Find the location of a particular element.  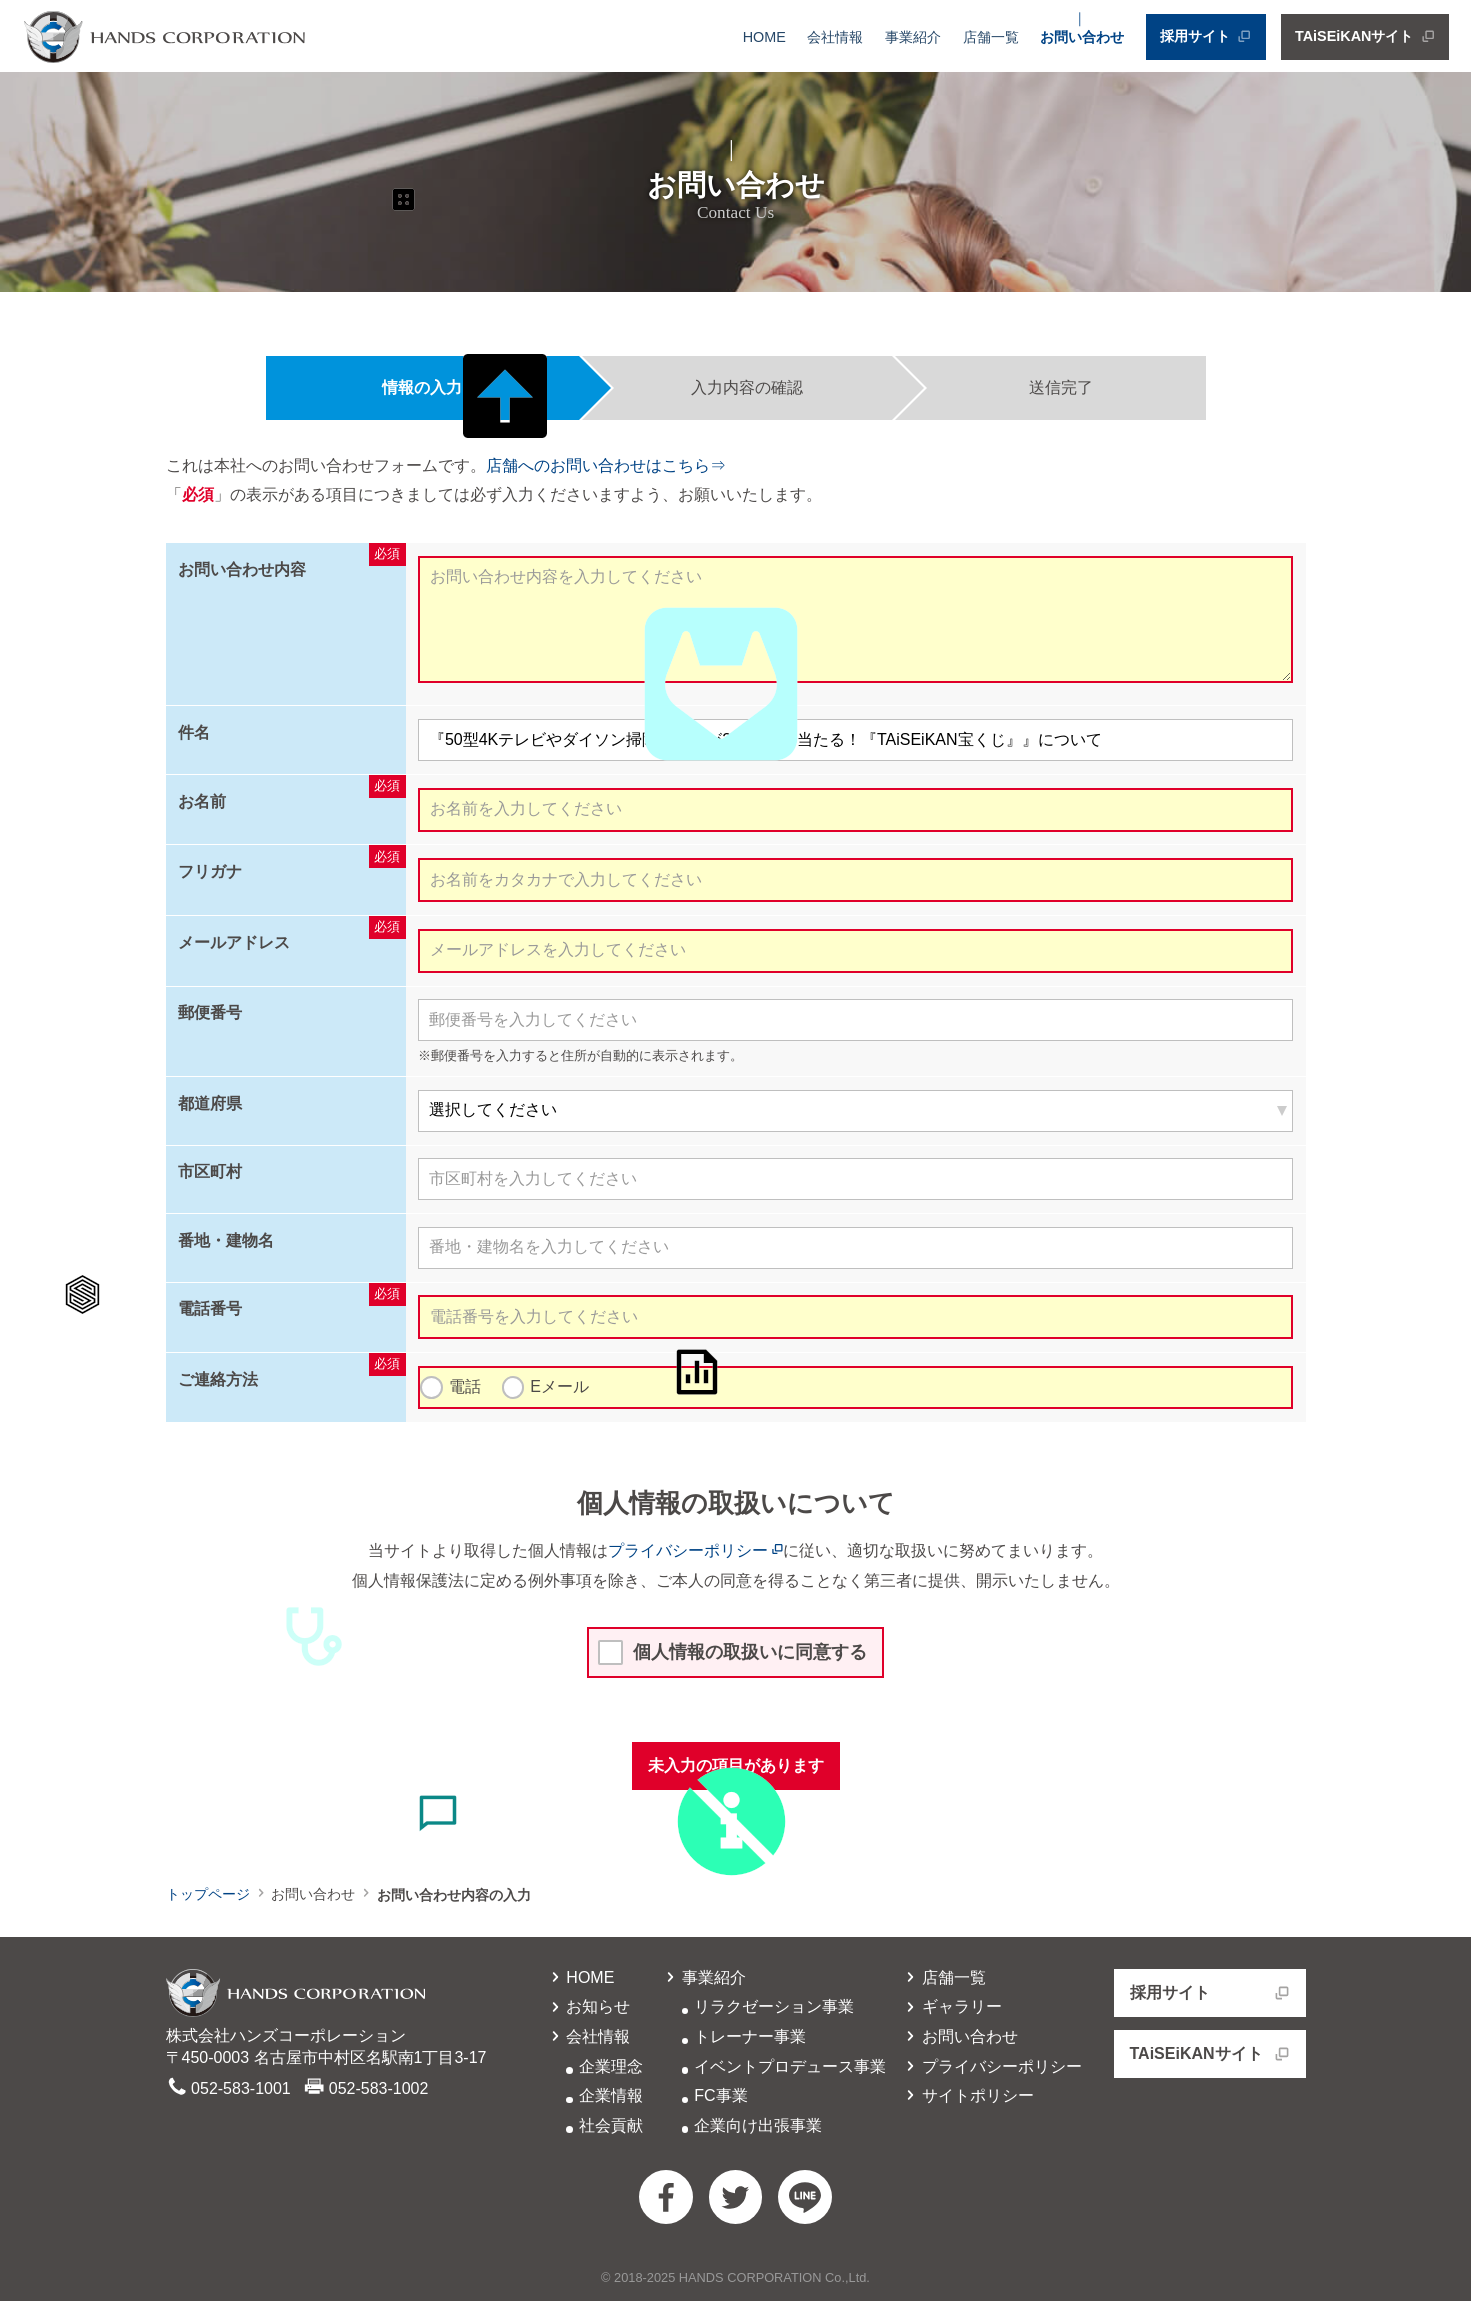

information or help is unavailable is located at coordinates (731, 1821).